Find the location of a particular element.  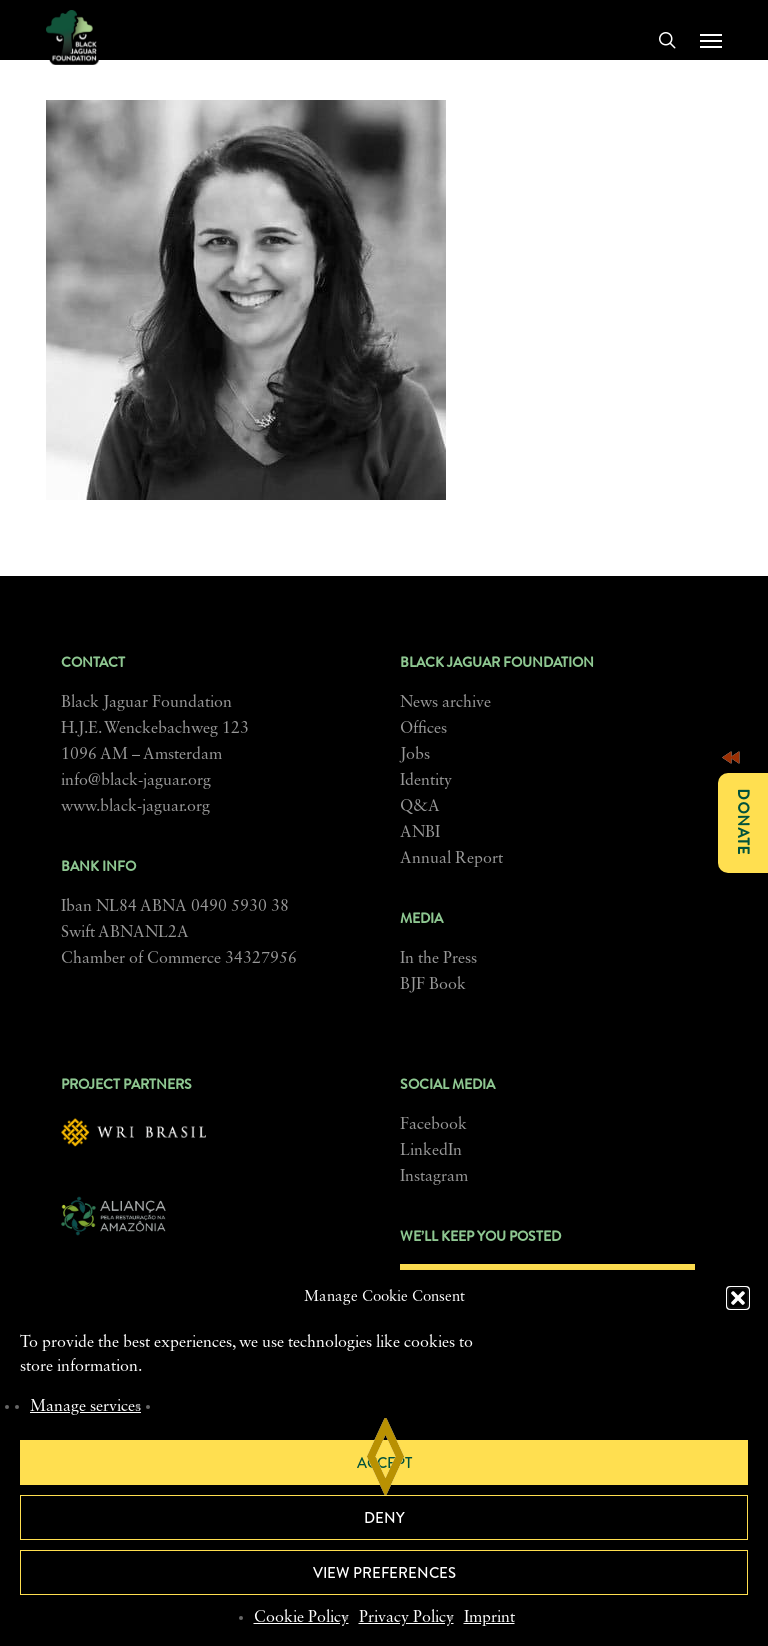

private division game publisher logo is located at coordinates (385, 1456).